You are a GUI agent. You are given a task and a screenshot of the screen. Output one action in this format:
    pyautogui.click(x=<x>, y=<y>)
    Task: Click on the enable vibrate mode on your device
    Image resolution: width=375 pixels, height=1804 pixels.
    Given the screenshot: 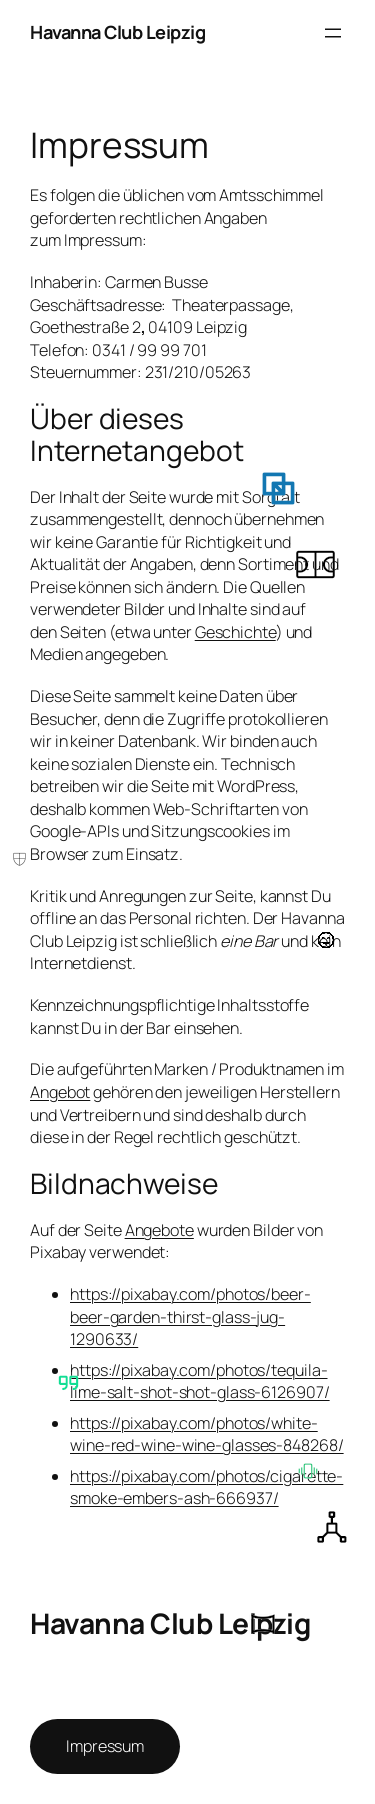 What is the action you would take?
    pyautogui.click(x=308, y=1471)
    